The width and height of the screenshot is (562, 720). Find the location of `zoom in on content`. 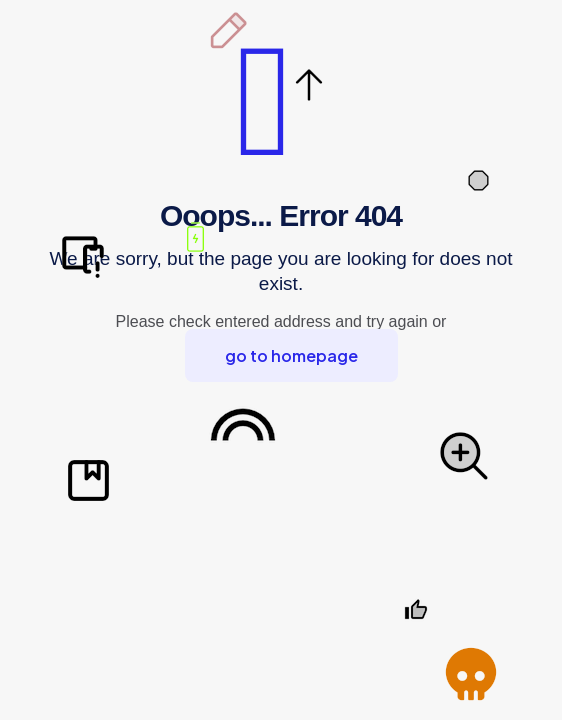

zoom in on content is located at coordinates (464, 456).